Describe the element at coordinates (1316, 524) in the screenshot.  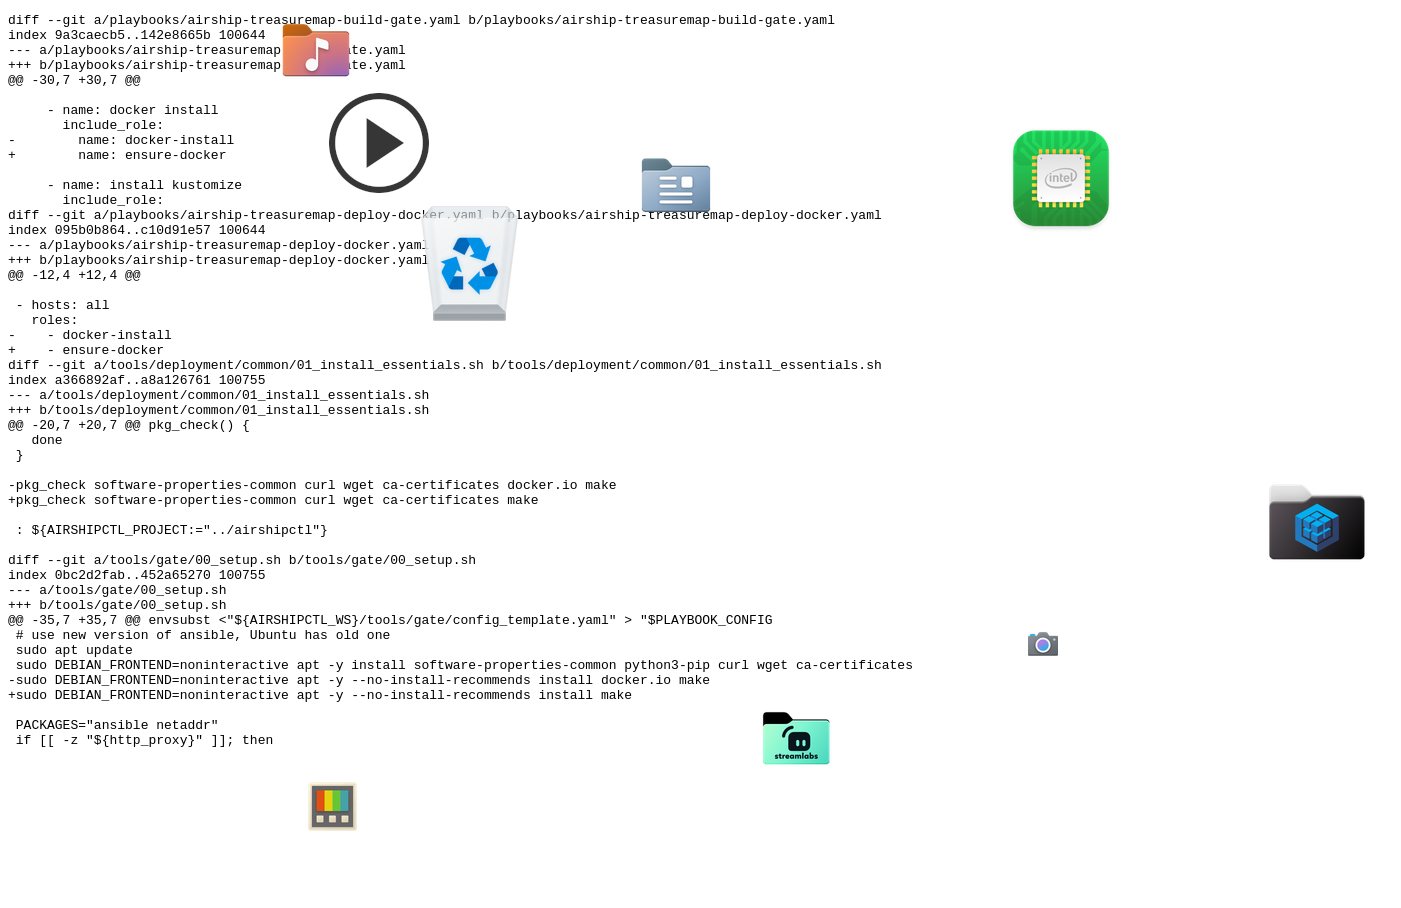
I see `open sequelize project folder` at that location.